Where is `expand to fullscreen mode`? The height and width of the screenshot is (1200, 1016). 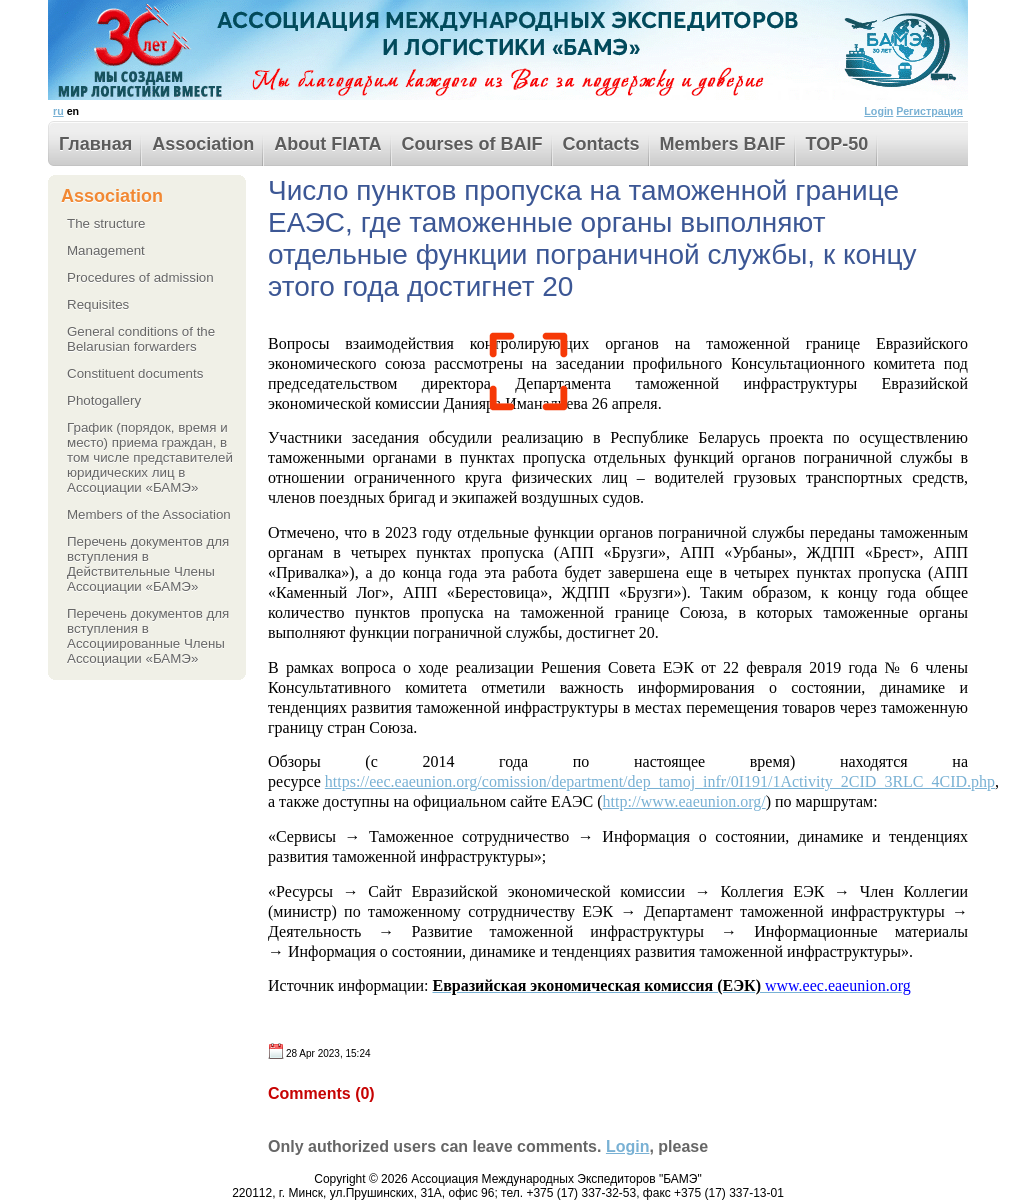
expand to fullscreen mode is located at coordinates (528, 371).